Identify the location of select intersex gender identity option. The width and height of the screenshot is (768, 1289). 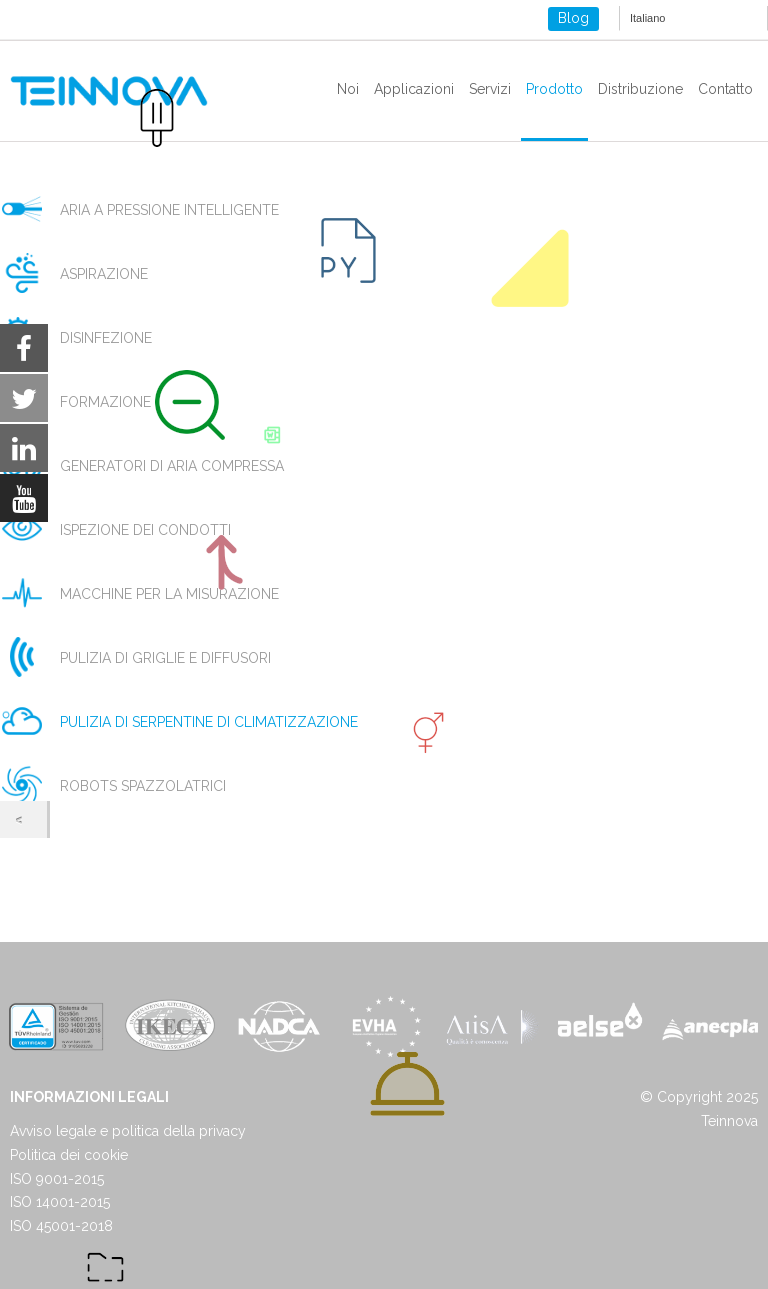
(427, 732).